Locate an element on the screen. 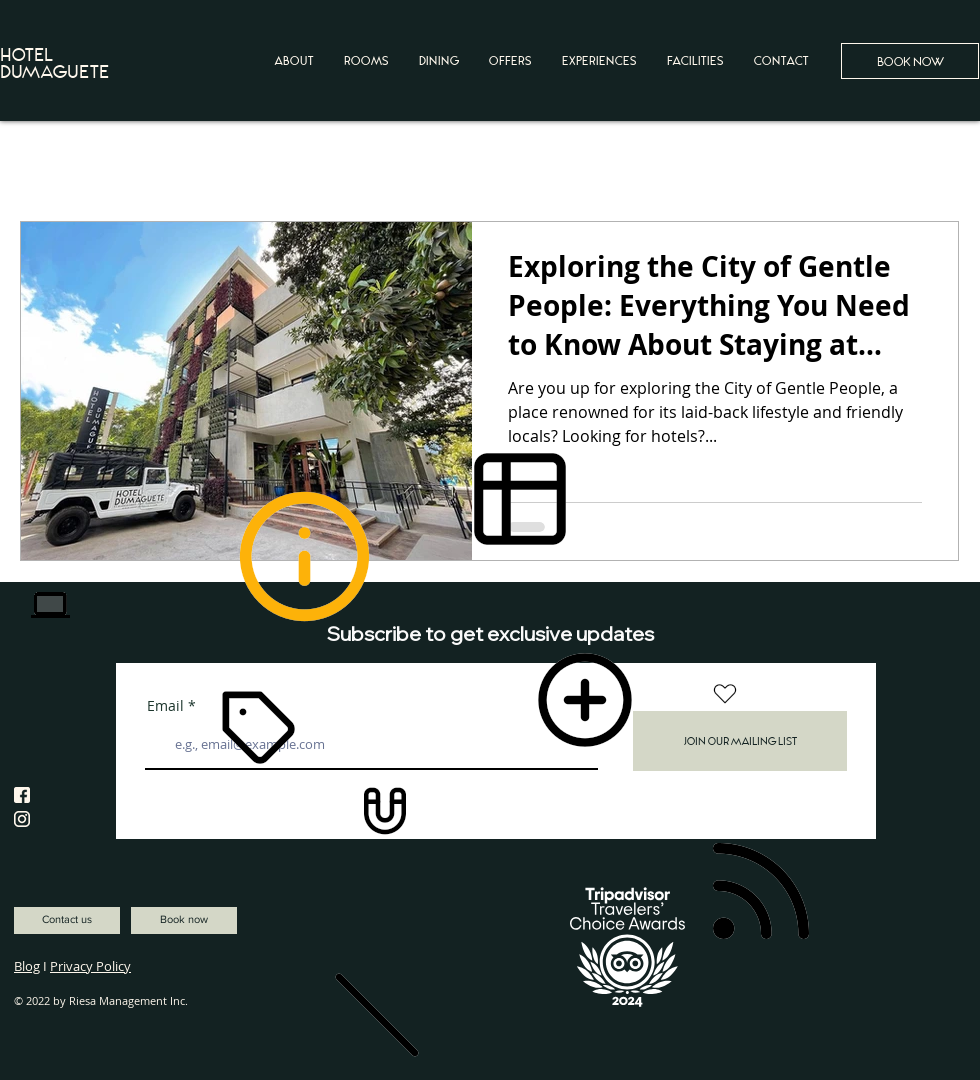  add a new item is located at coordinates (585, 700).